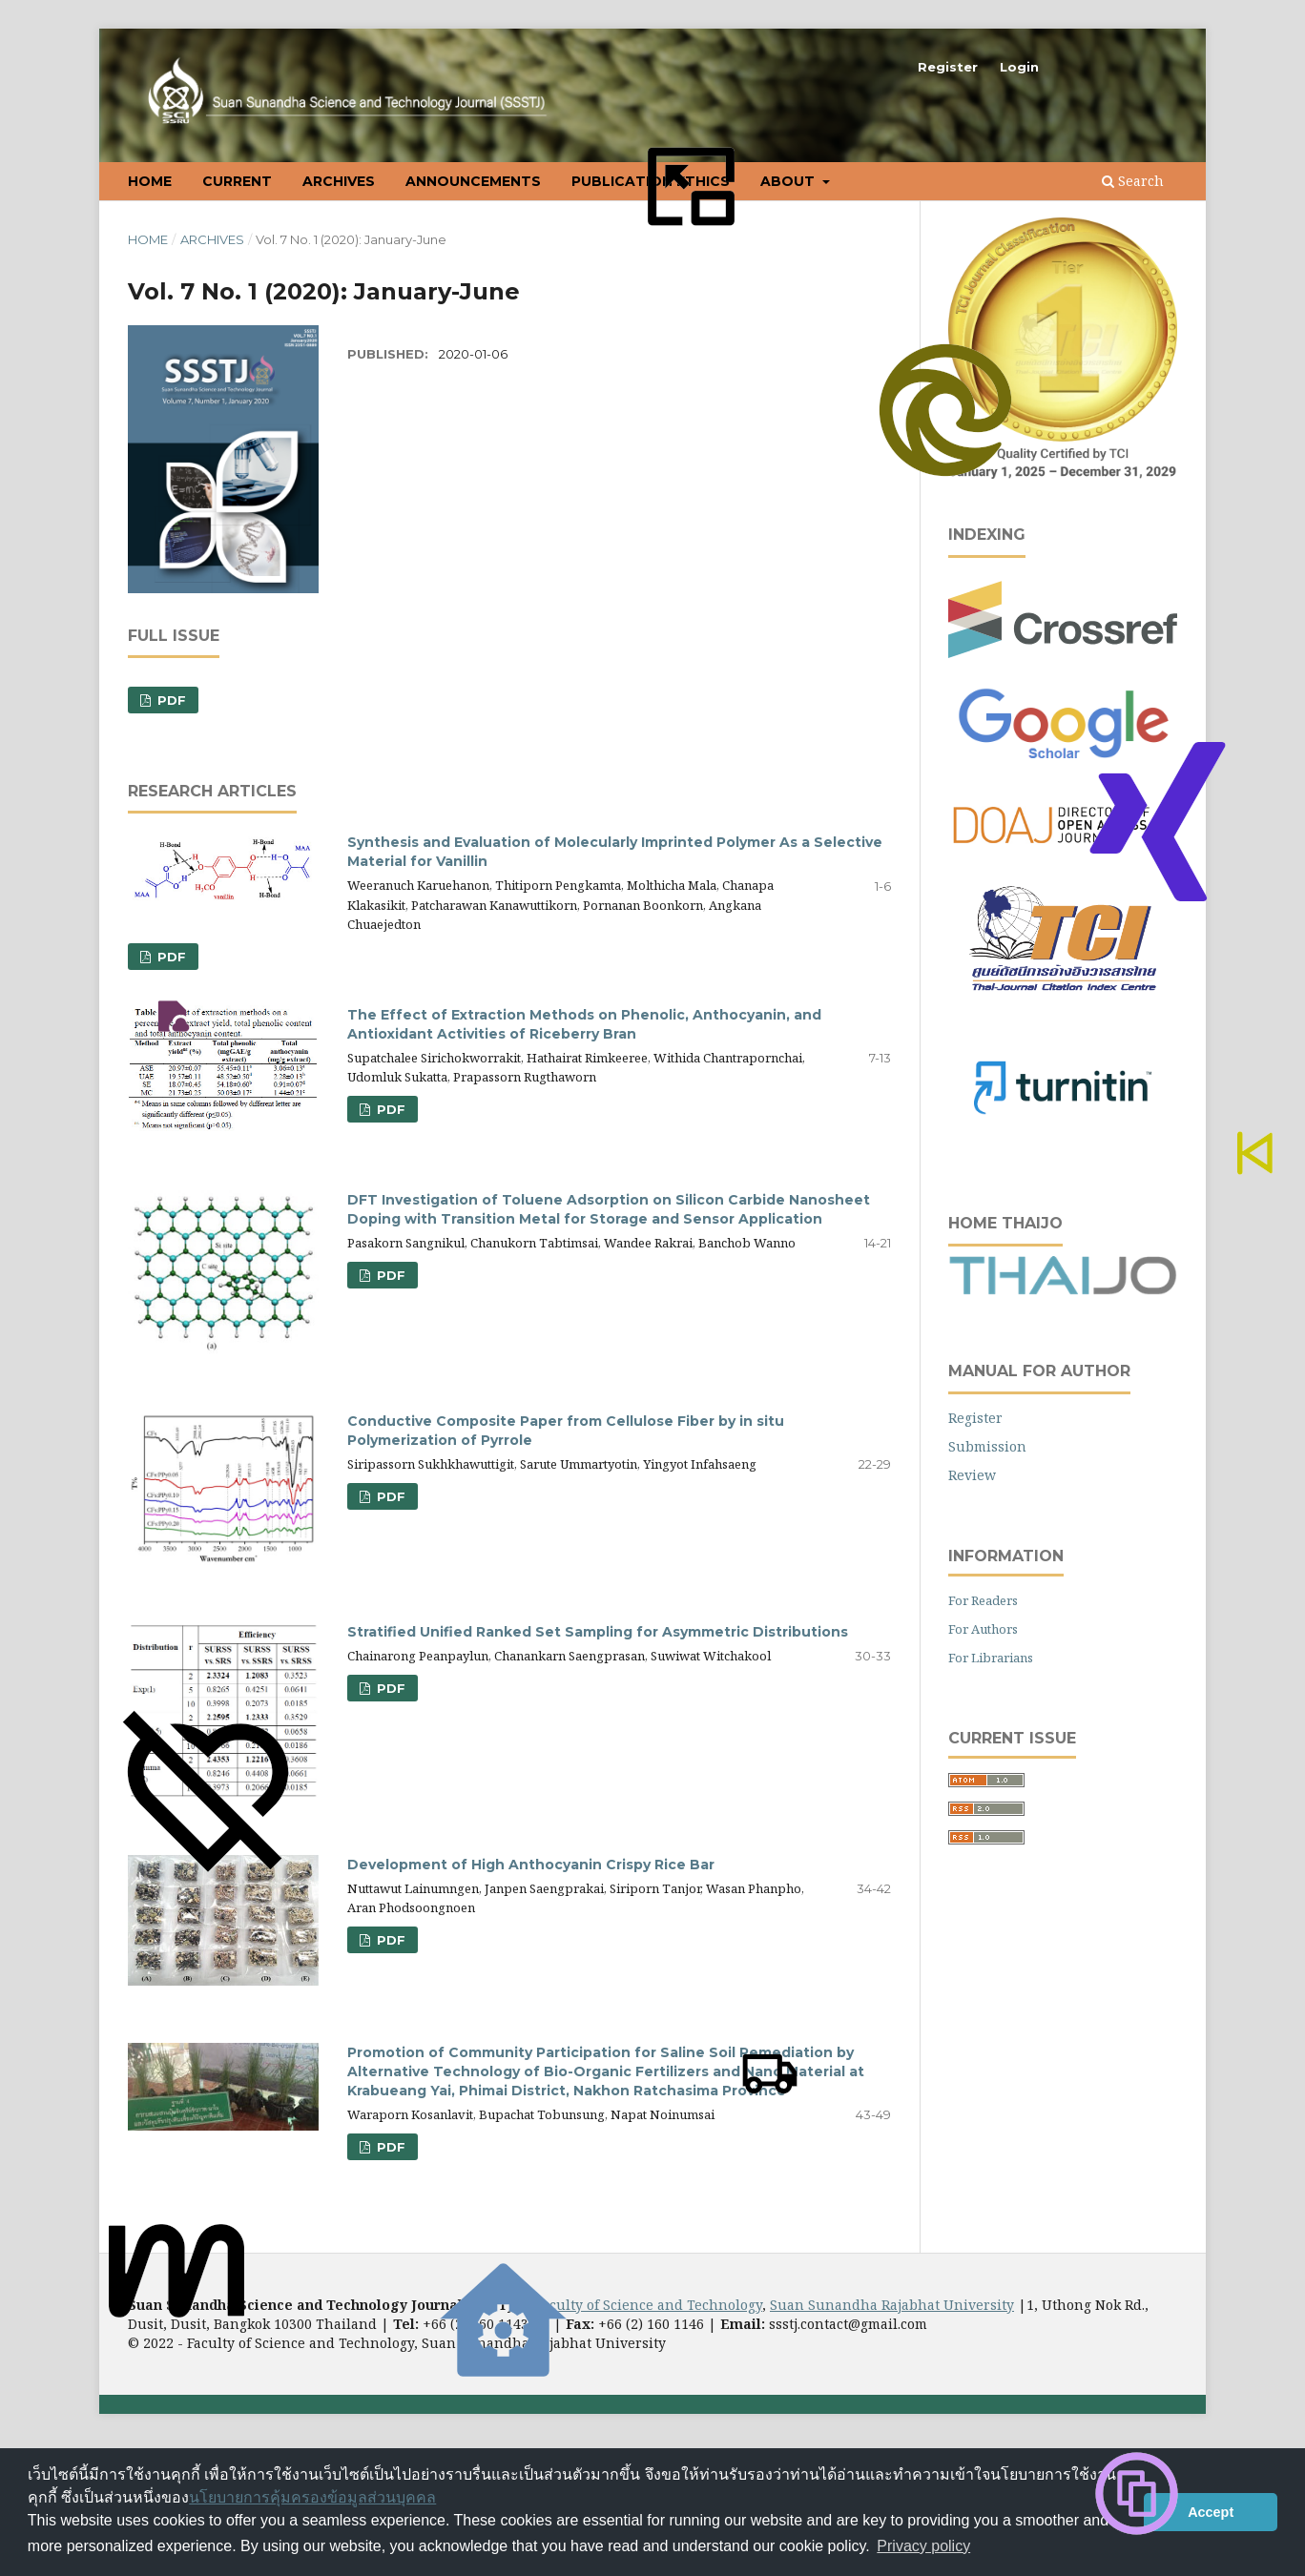  Describe the element at coordinates (770, 2071) in the screenshot. I see `track your delivery status` at that location.